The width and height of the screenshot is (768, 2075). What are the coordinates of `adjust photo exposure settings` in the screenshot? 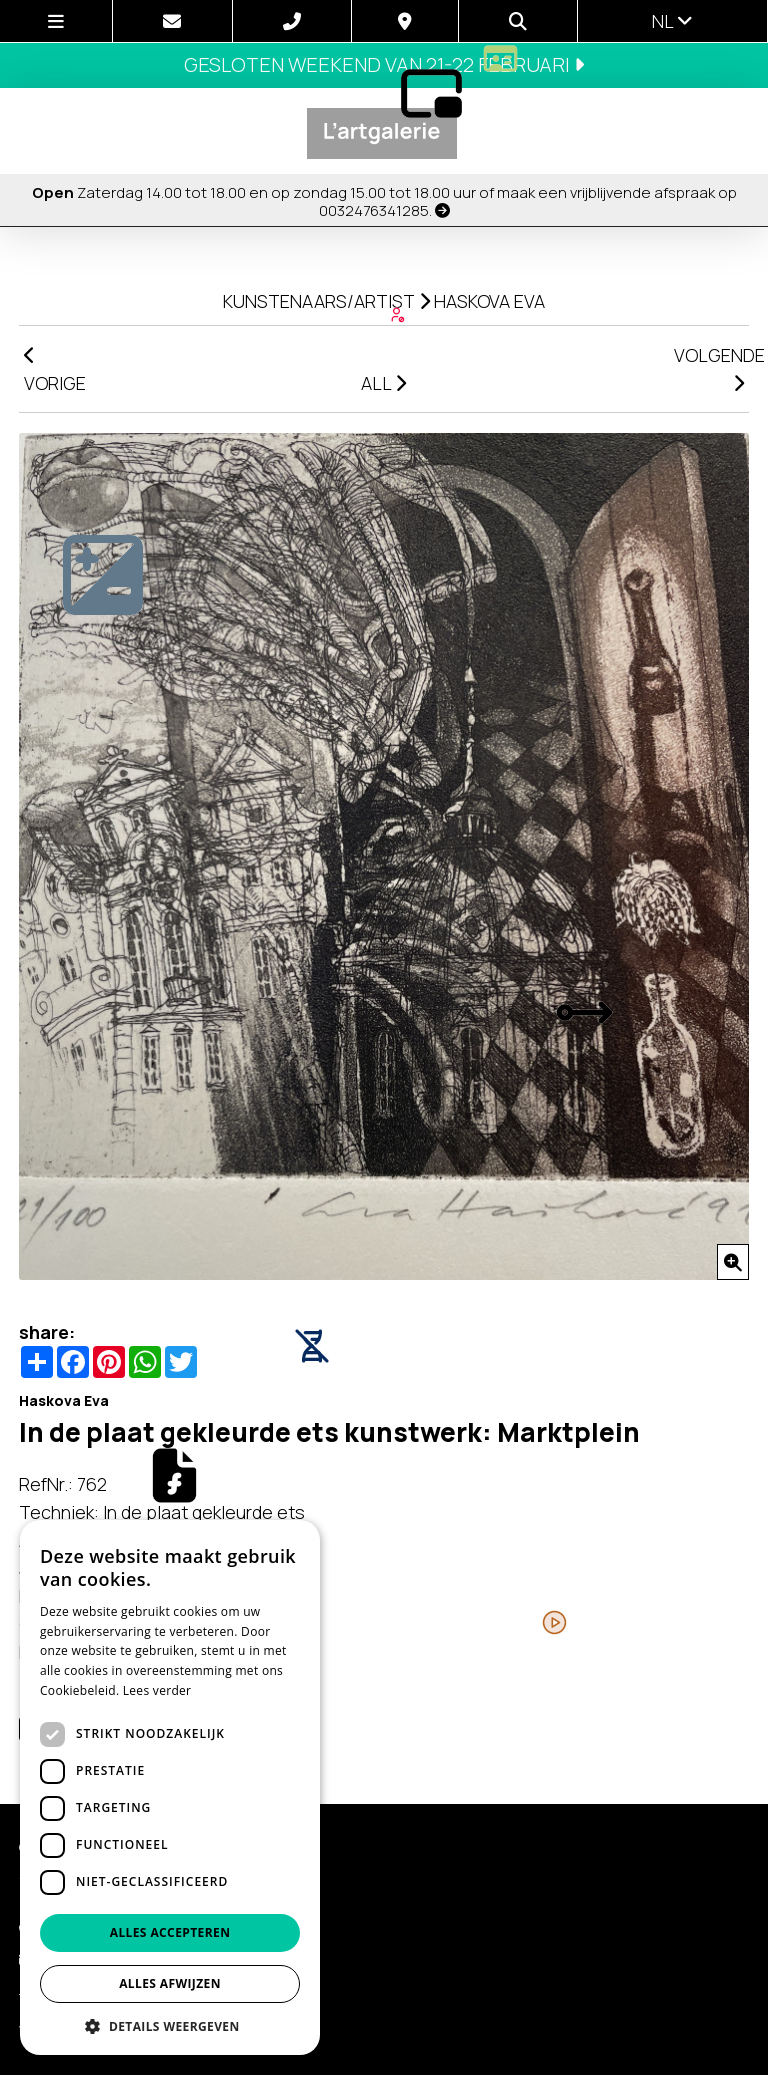 It's located at (103, 575).